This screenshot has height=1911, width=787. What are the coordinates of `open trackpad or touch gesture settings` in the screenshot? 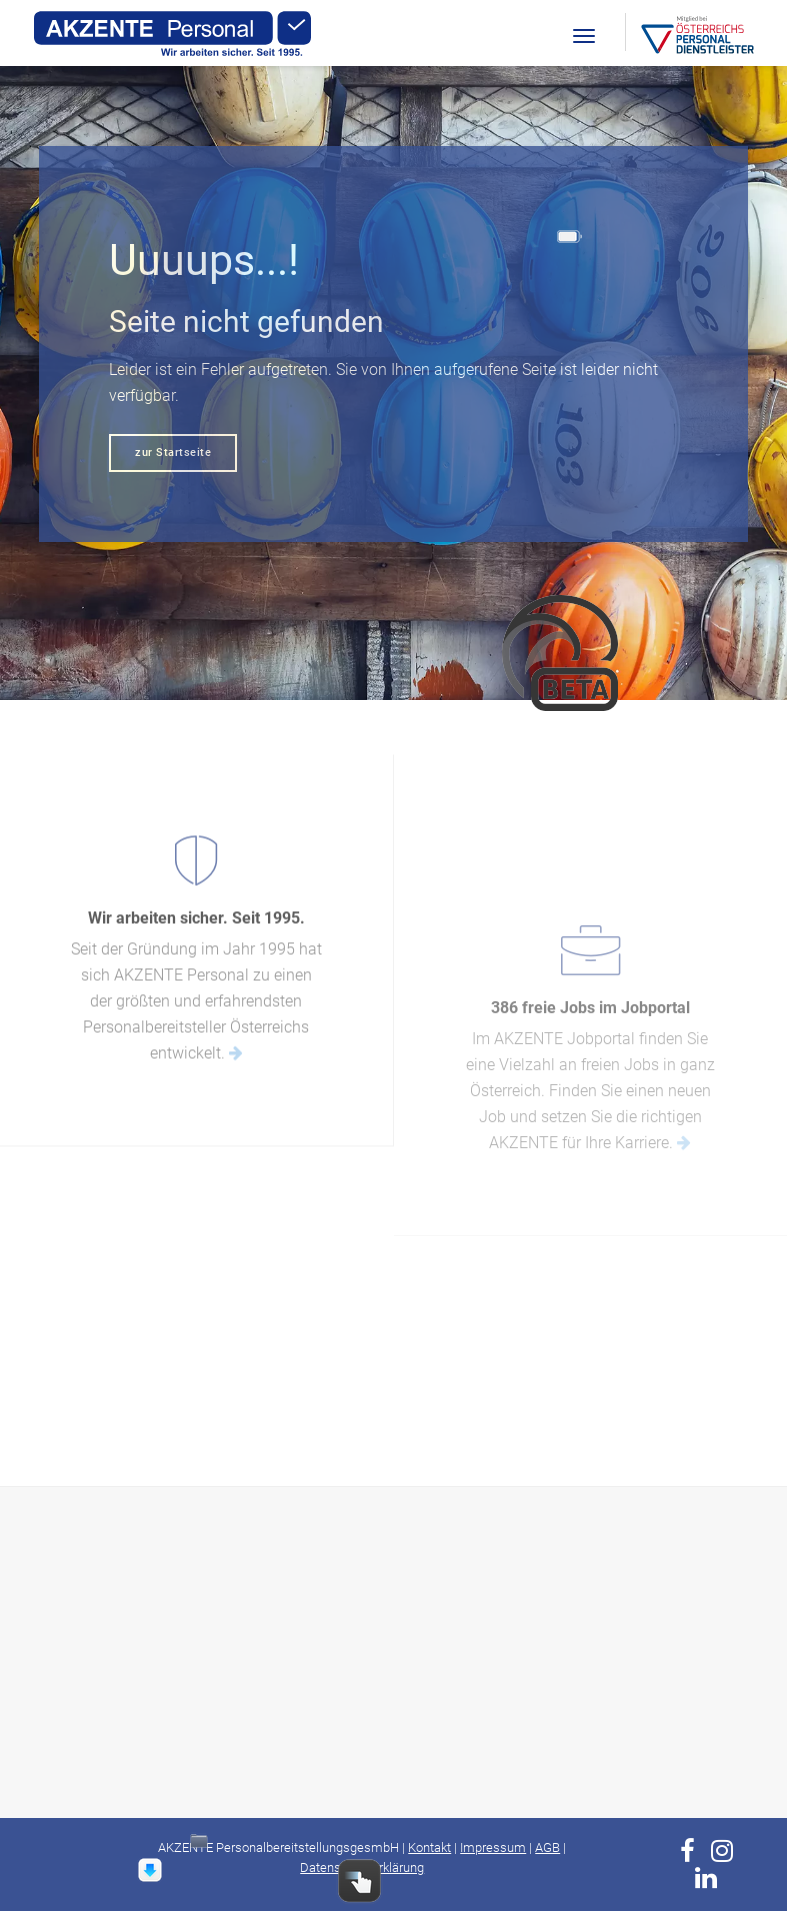 It's located at (359, 1881).